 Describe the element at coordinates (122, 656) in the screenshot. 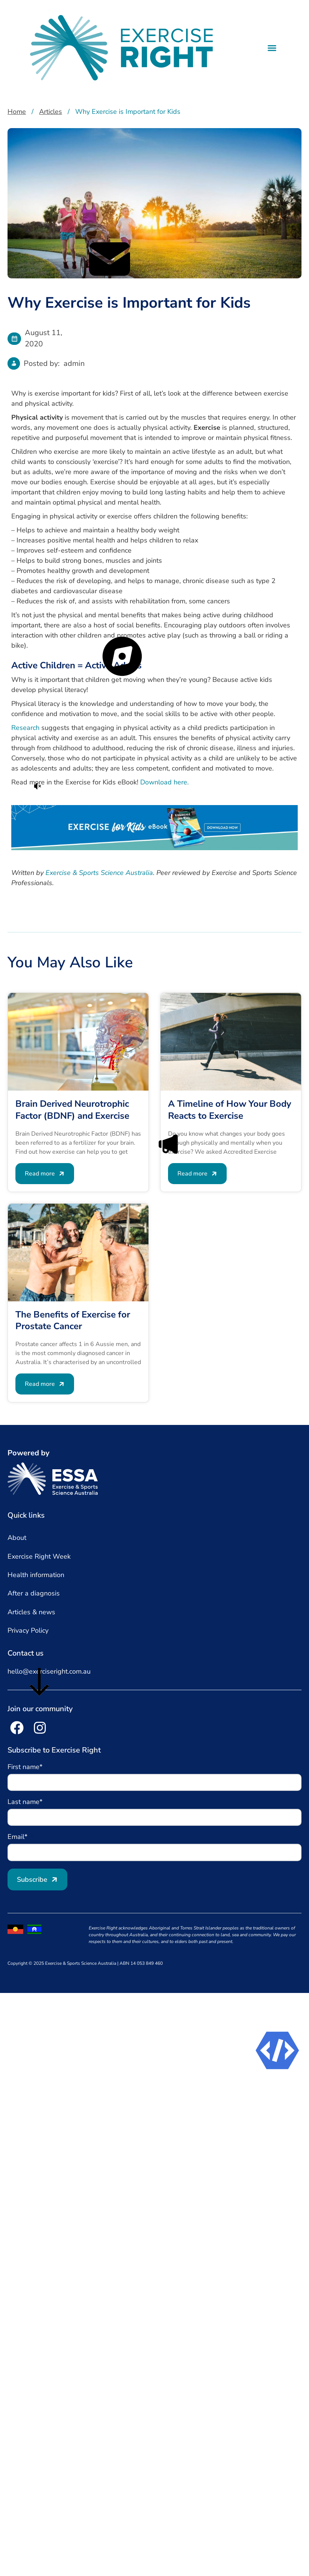

I see `open the discord server discovery page` at that location.